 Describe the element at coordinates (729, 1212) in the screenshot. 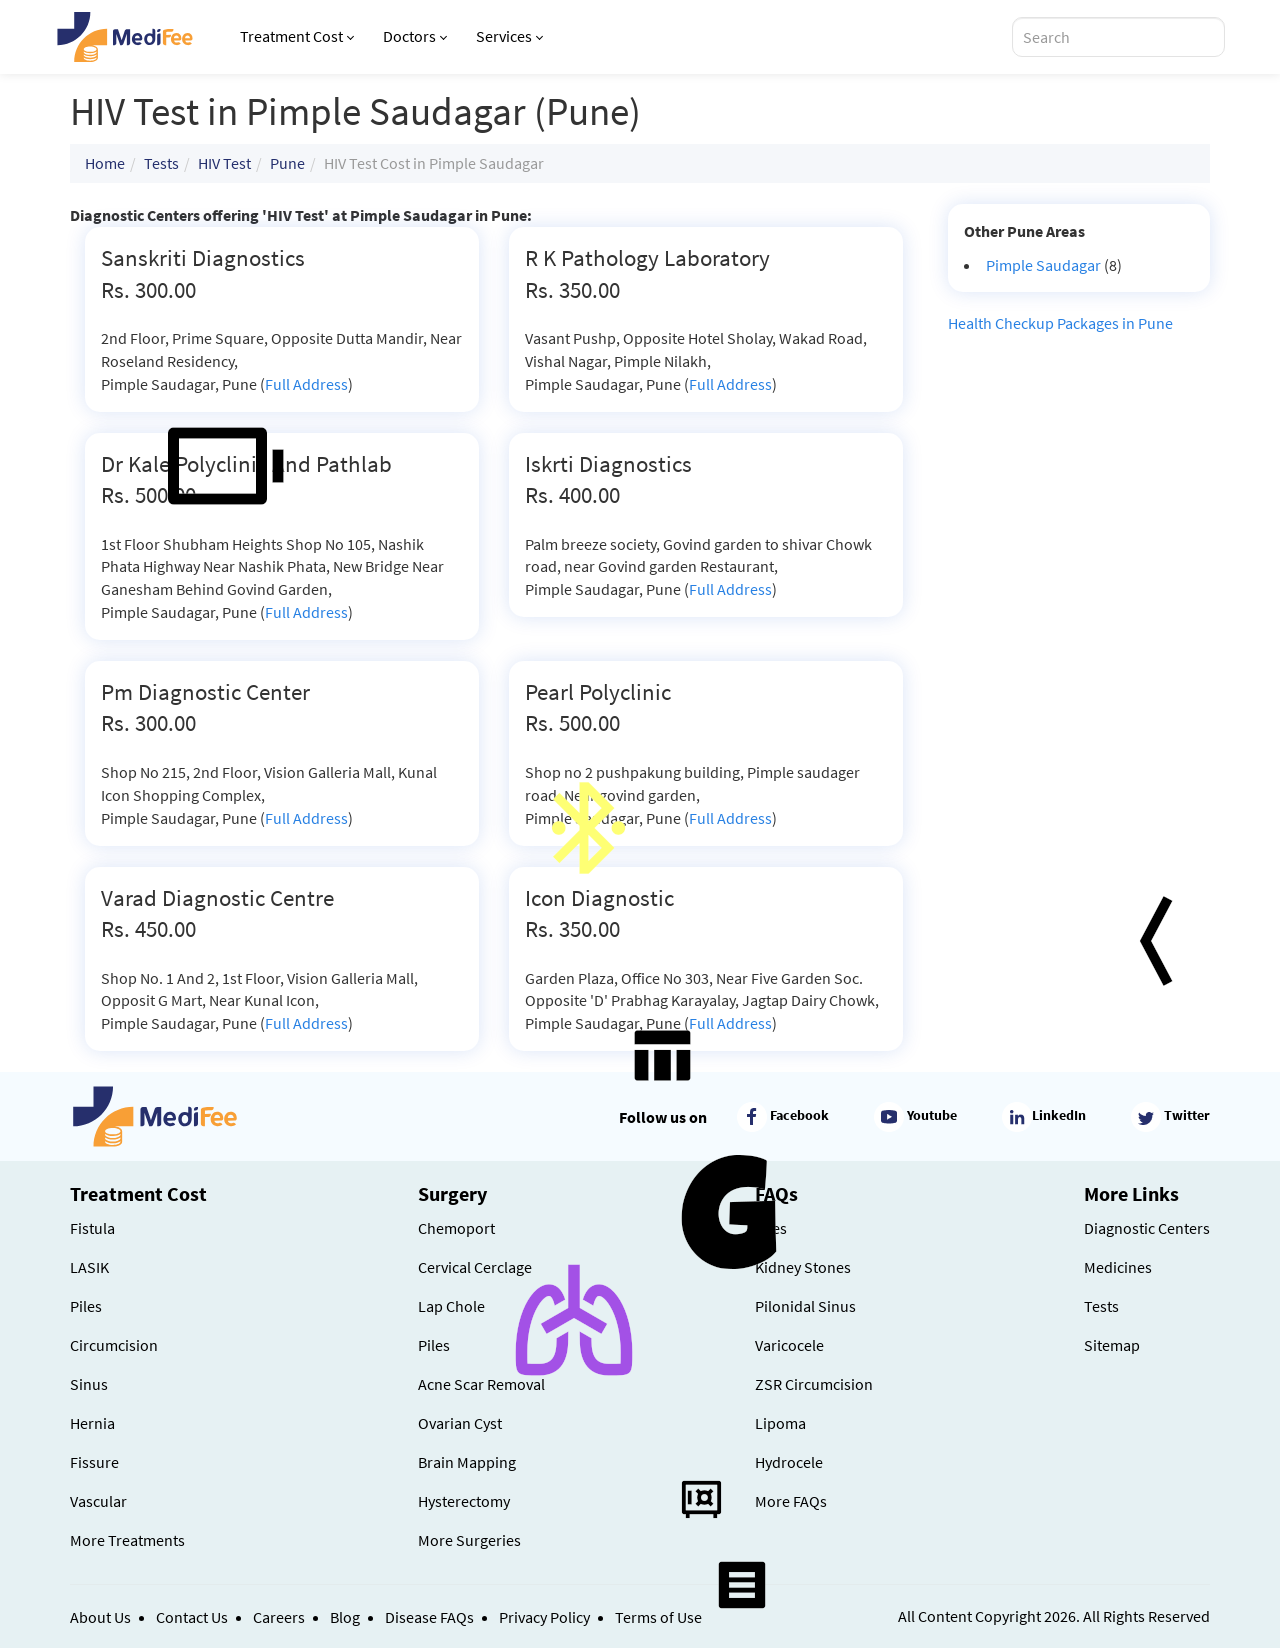

I see `open the Grocy app` at that location.